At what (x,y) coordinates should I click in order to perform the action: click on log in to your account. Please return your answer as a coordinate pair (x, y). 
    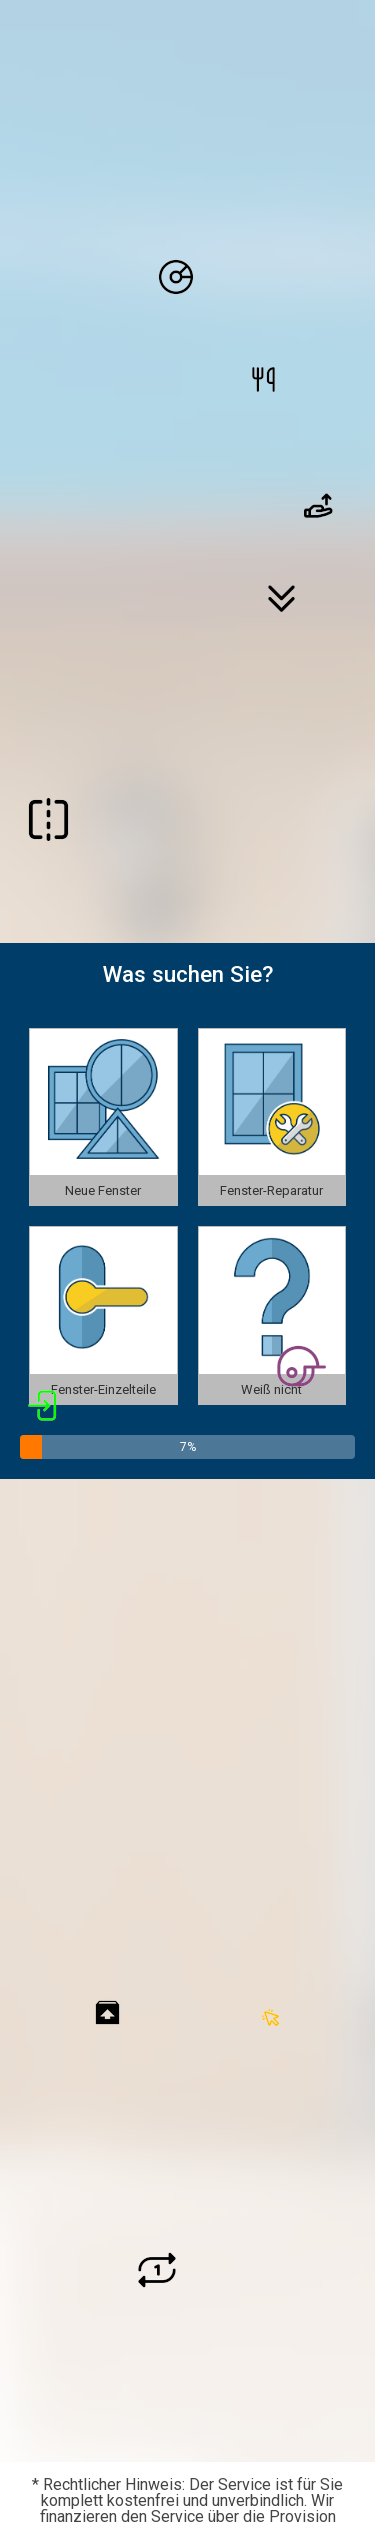
    Looking at the image, I should click on (44, 1405).